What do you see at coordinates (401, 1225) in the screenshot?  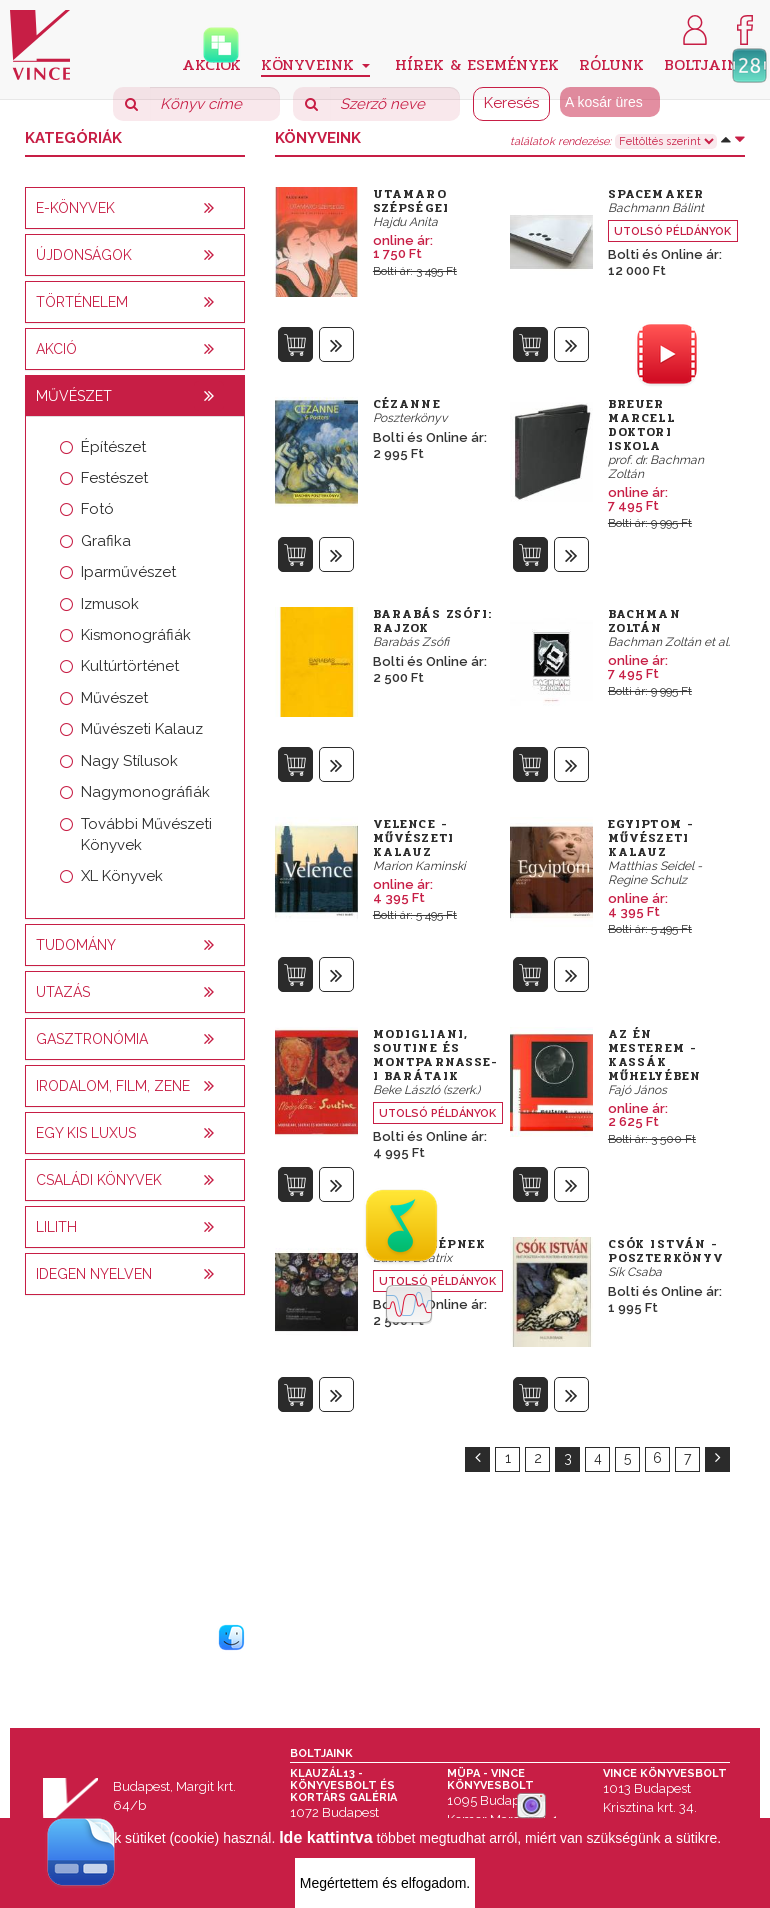 I see `open QQ Music app` at bounding box center [401, 1225].